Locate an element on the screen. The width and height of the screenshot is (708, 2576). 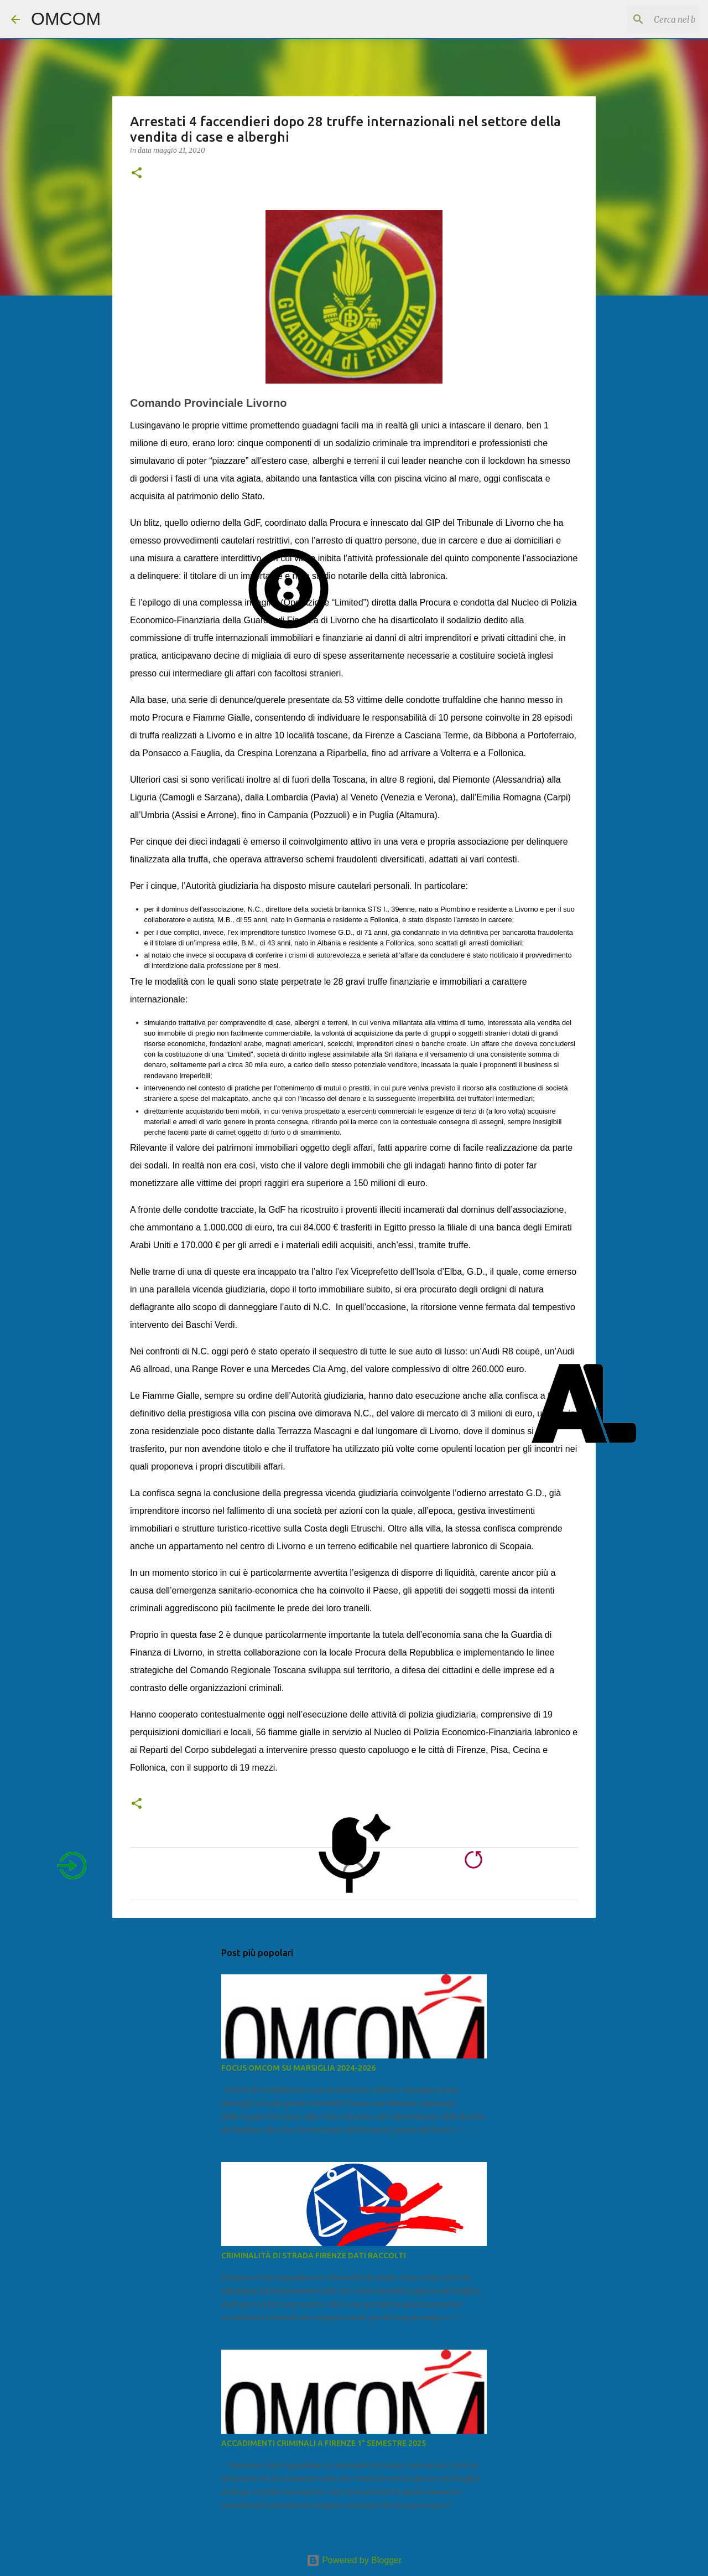
access billiards or pool game is located at coordinates (288, 588).